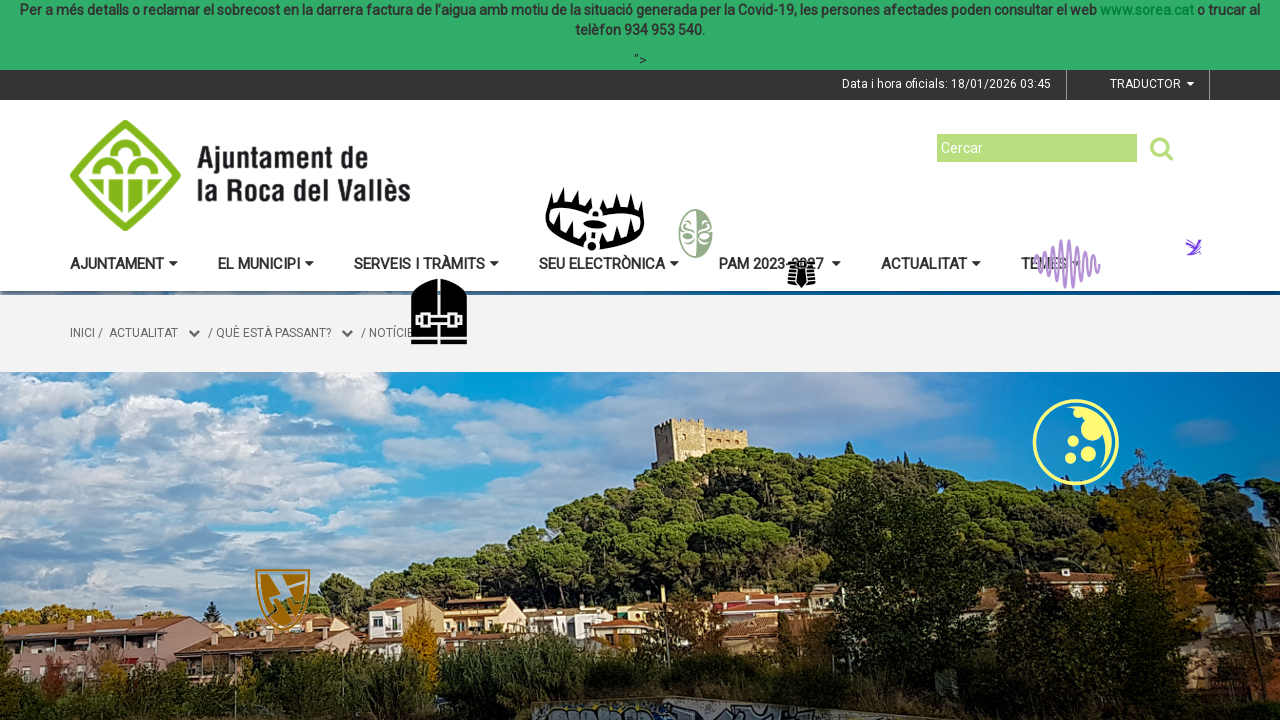  What do you see at coordinates (1075, 442) in the screenshot?
I see `select the 8-ball in a pool or billiards game` at bounding box center [1075, 442].